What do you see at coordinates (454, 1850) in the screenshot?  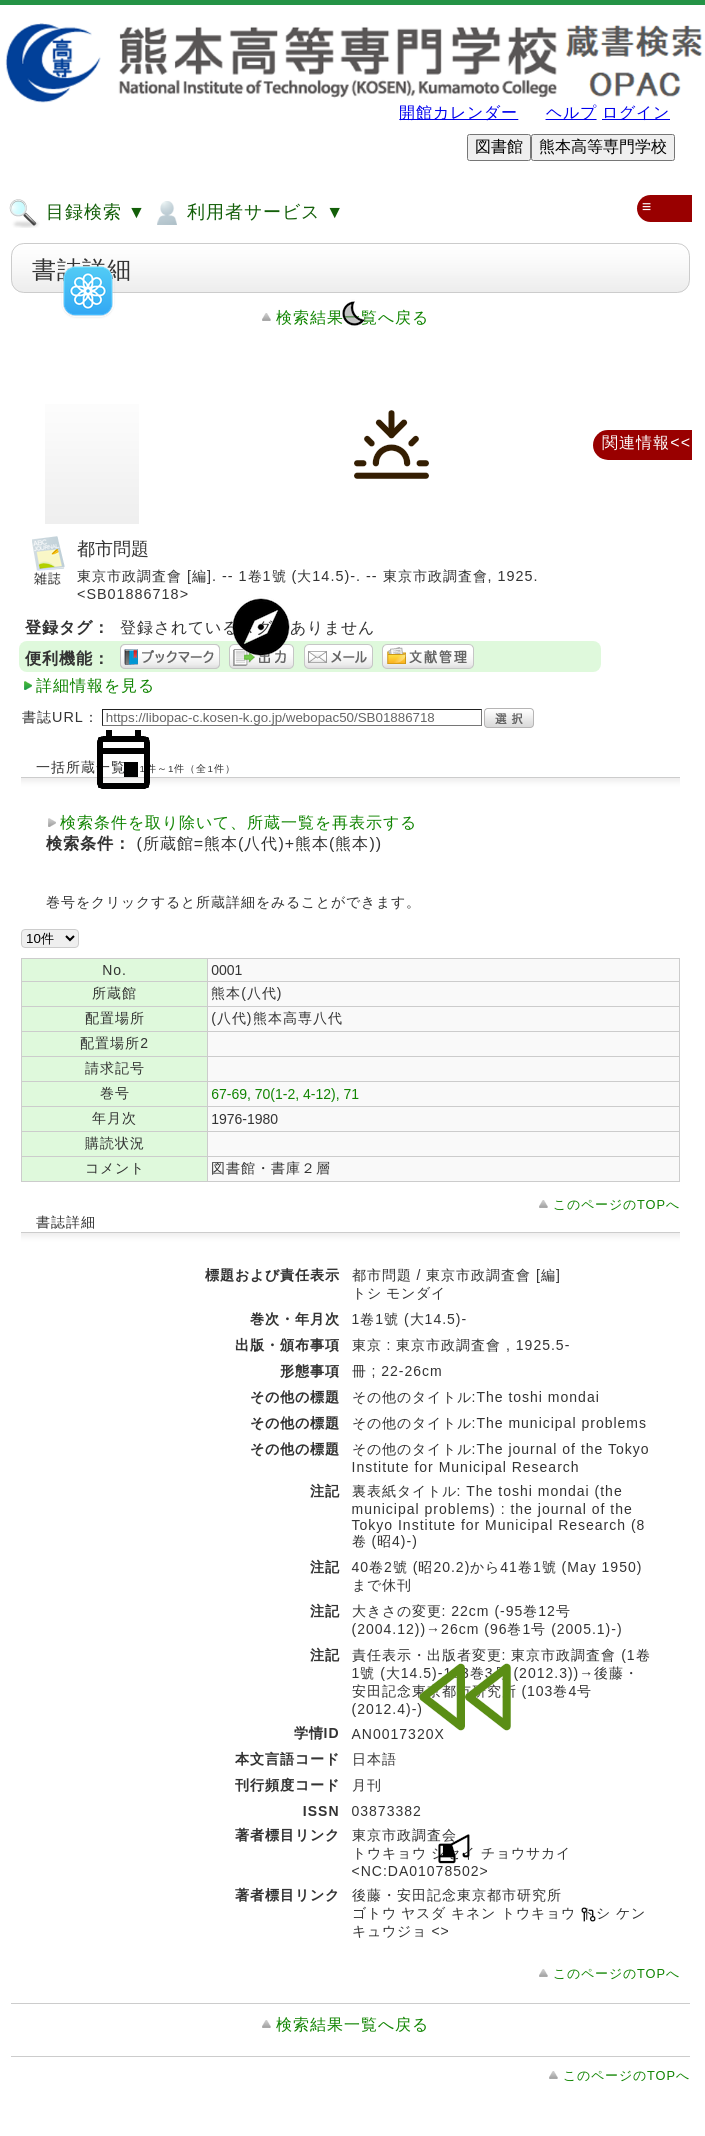 I see `construction or building equipment indicator` at bounding box center [454, 1850].